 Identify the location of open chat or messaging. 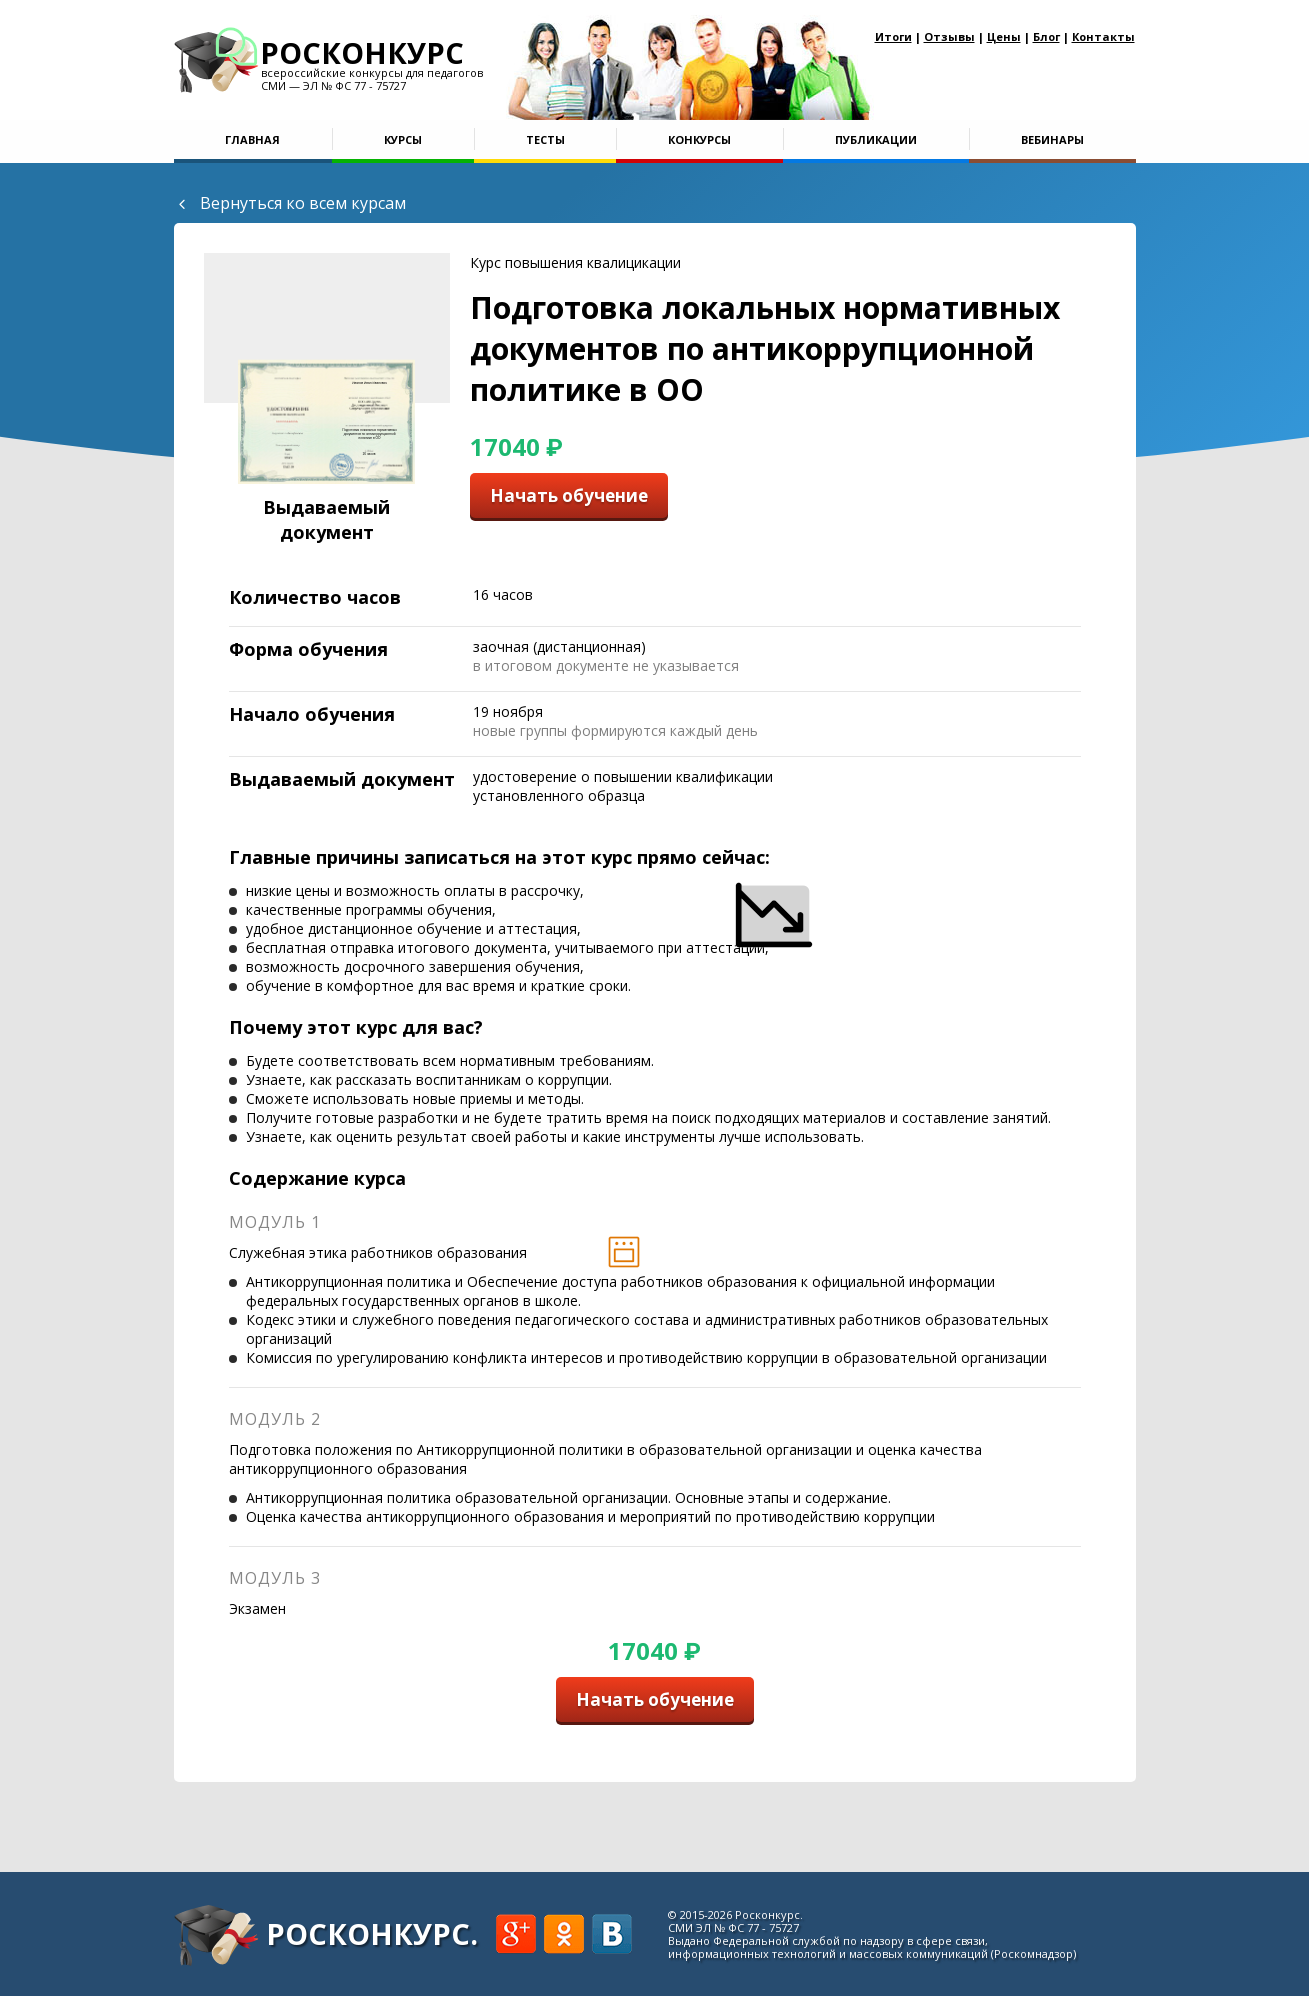
(236, 46).